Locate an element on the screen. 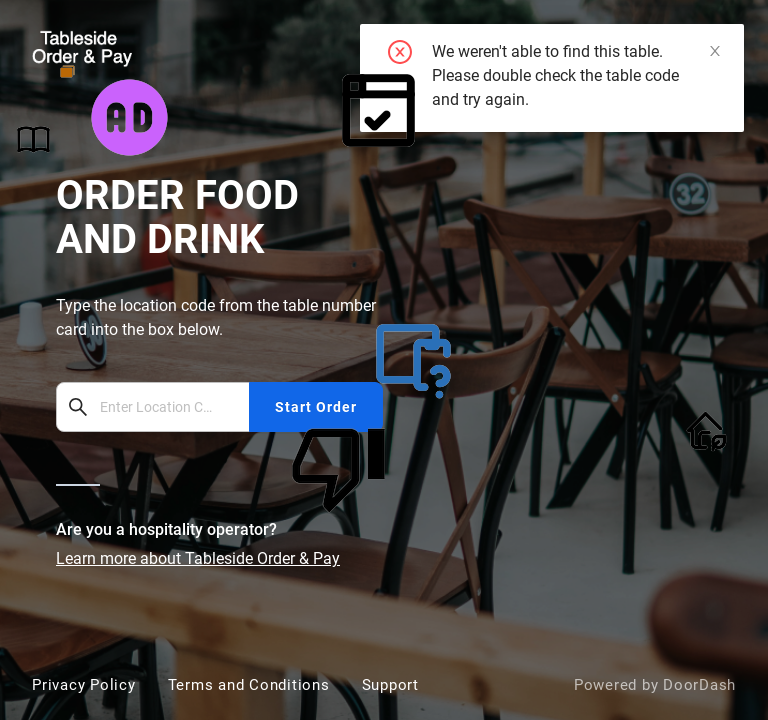 The width and height of the screenshot is (768, 720). browser verification complete is located at coordinates (378, 110).